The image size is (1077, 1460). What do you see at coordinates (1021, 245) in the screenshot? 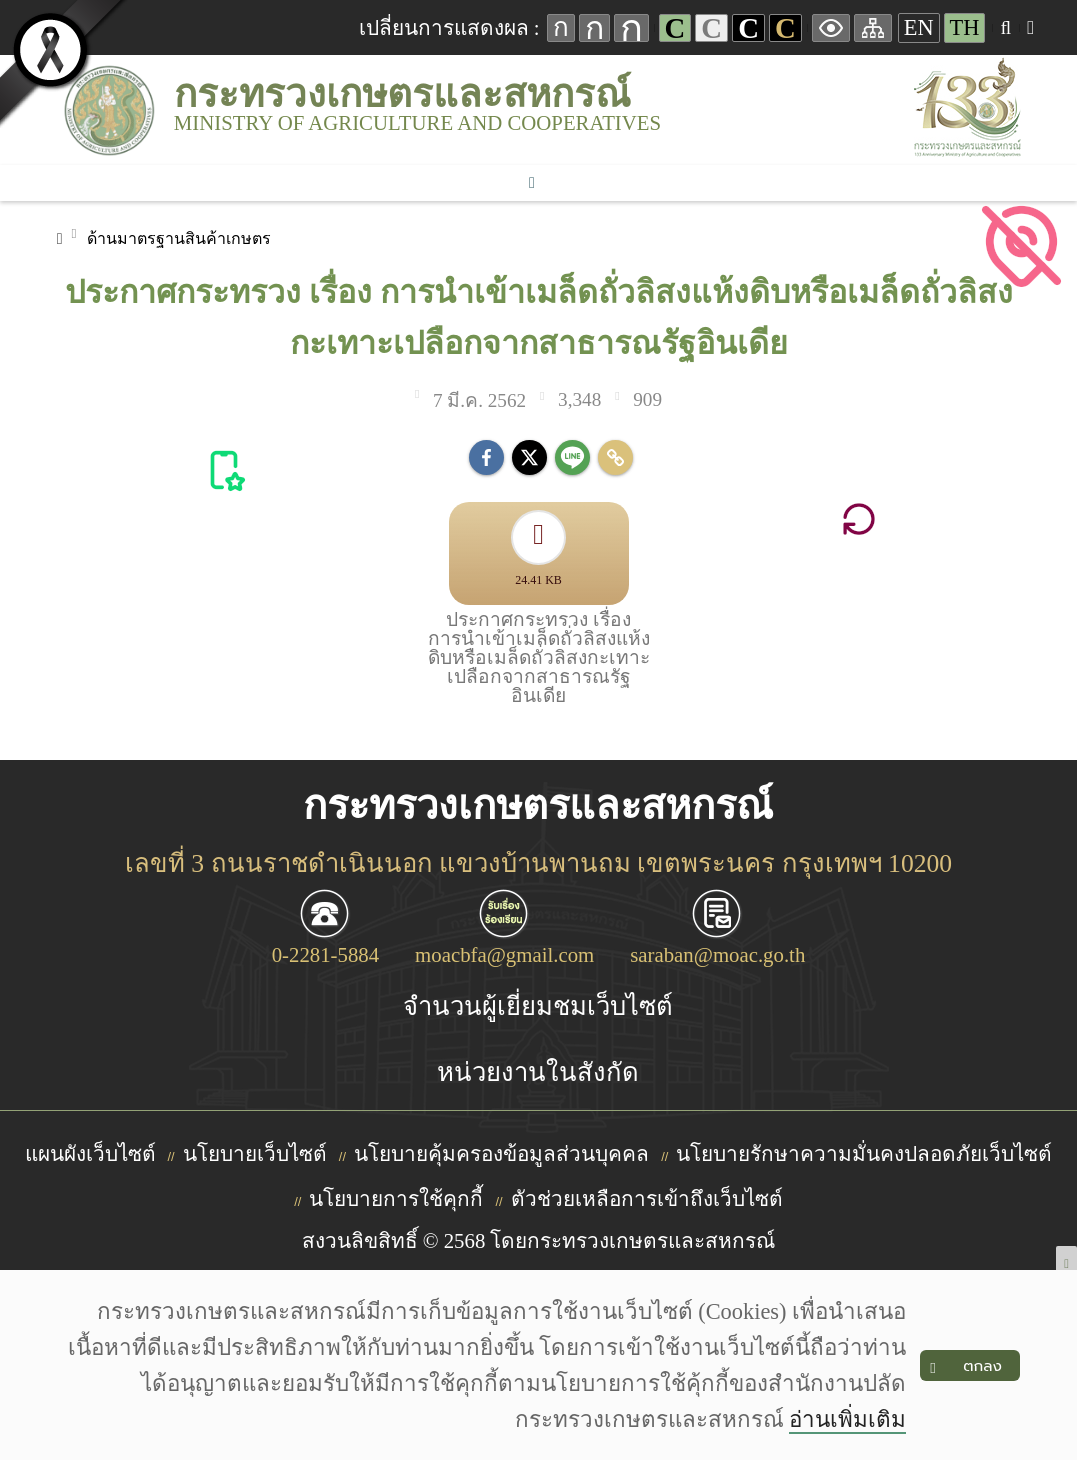
I see `disable location tracking` at bounding box center [1021, 245].